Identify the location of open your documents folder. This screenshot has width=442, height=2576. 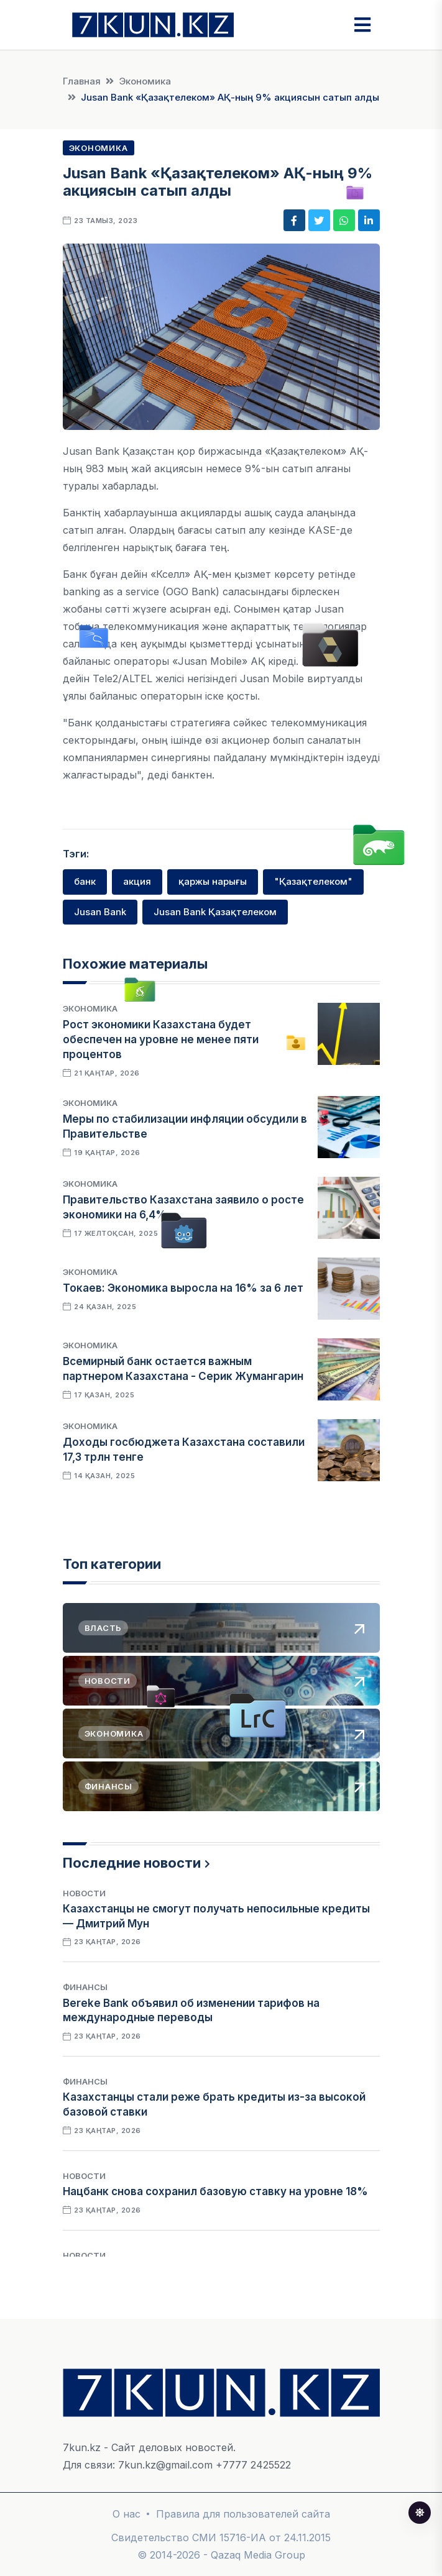
(355, 193).